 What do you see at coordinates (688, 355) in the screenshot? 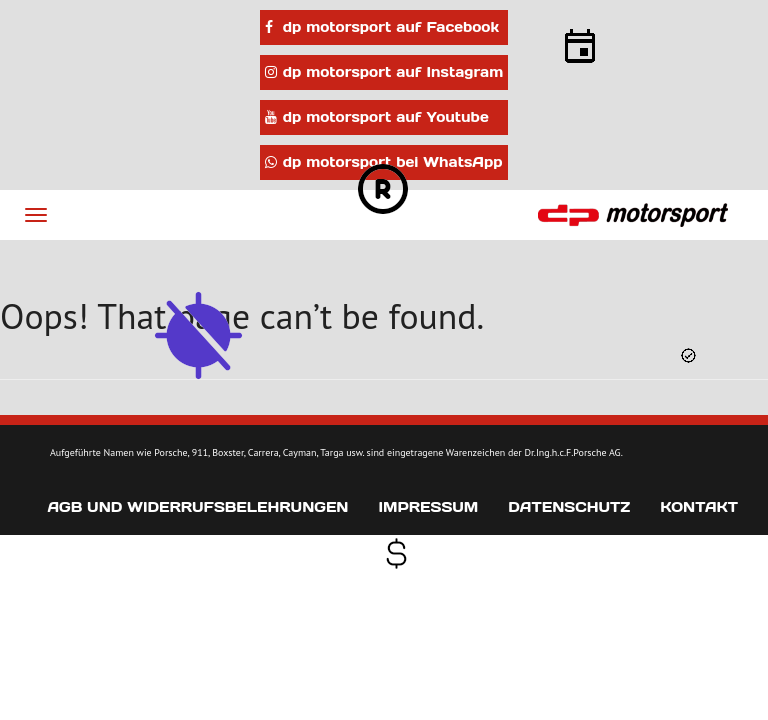
I see `indicates task or action completed successfully` at bounding box center [688, 355].